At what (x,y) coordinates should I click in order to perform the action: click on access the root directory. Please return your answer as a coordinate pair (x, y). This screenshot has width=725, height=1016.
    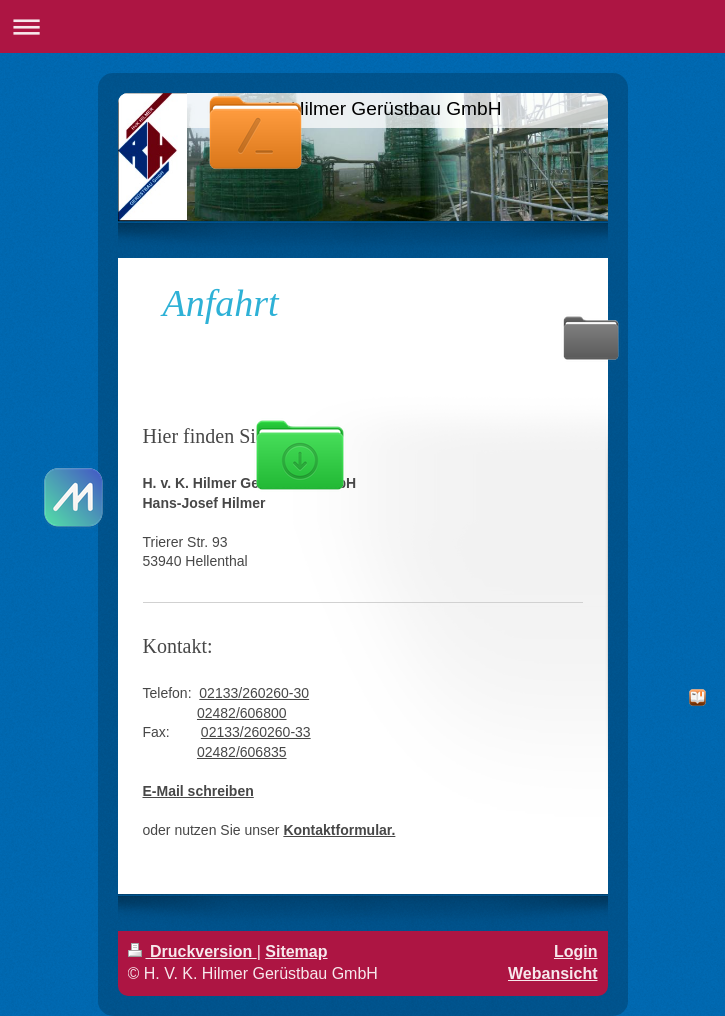
    Looking at the image, I should click on (255, 132).